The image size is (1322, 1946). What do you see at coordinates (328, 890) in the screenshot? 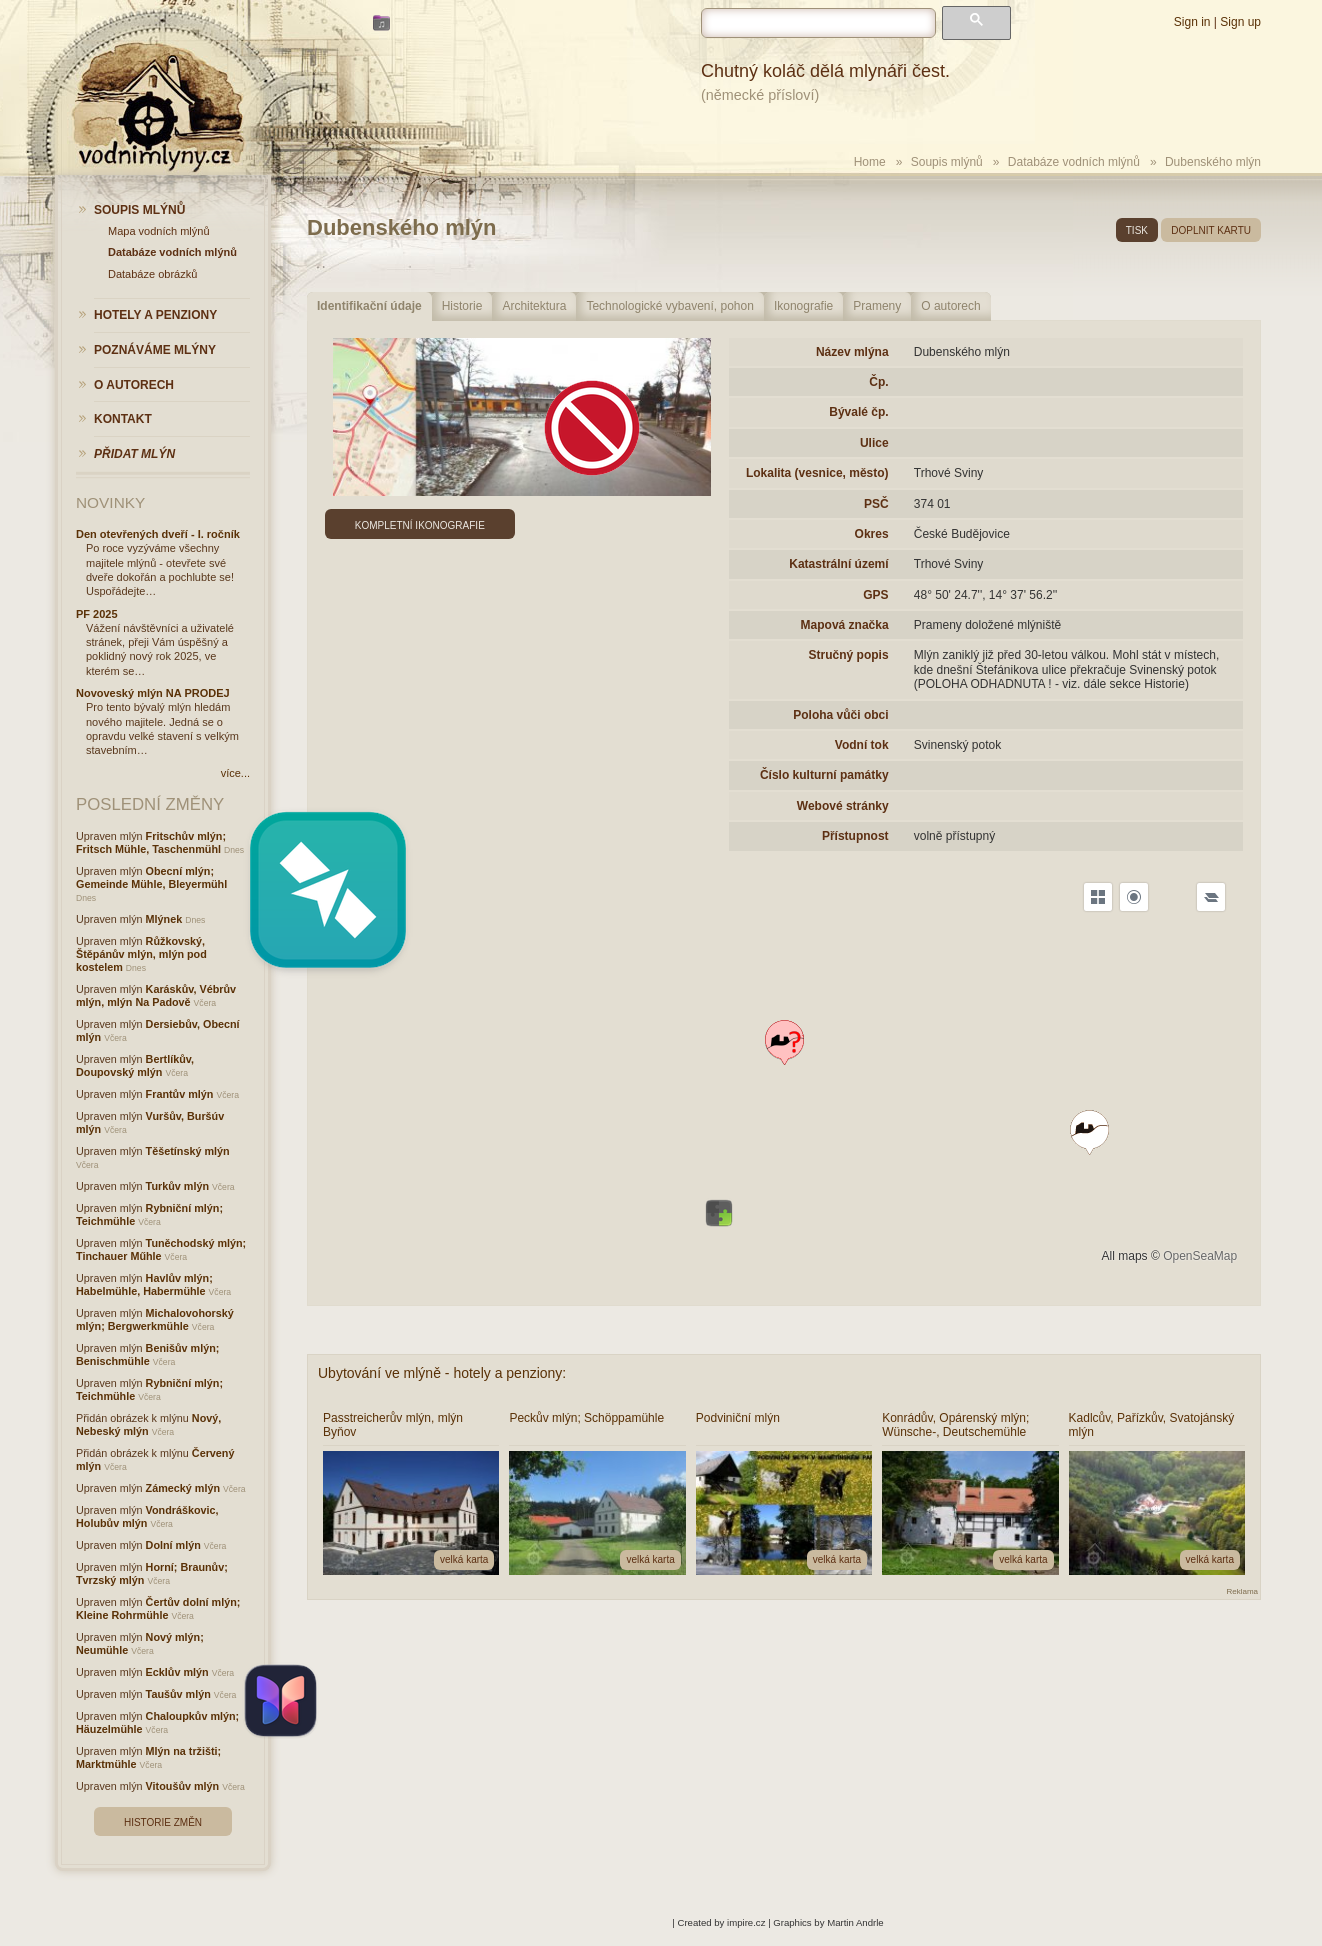
I see `launch gpredict satellite tracking application` at bounding box center [328, 890].